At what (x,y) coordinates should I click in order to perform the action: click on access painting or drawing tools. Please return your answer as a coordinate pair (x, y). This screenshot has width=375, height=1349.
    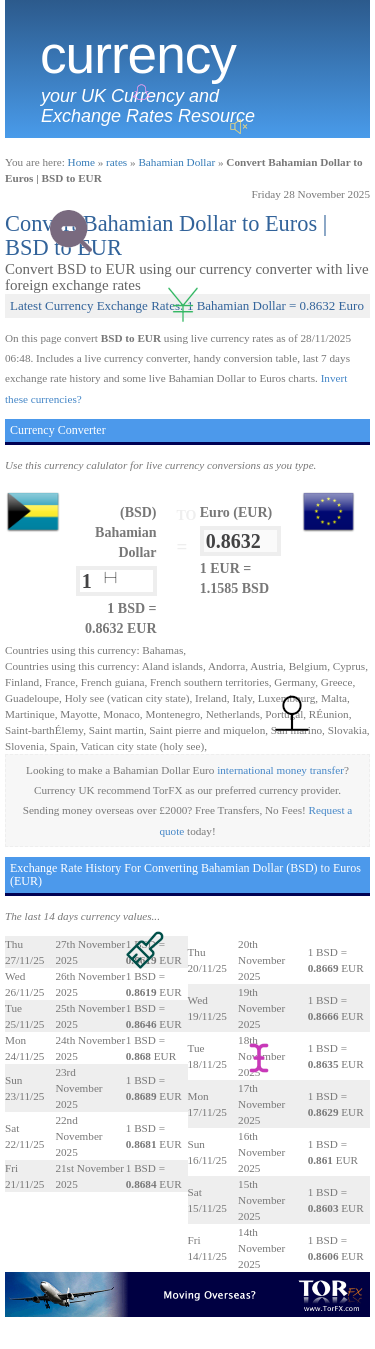
    Looking at the image, I should click on (145, 949).